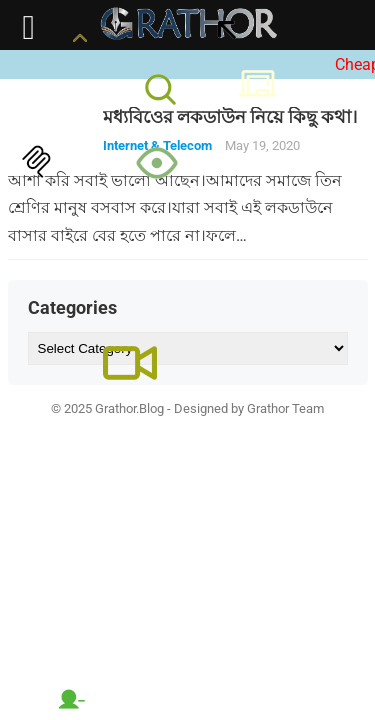 Image resolution: width=375 pixels, height=720 pixels. What do you see at coordinates (71, 700) in the screenshot?
I see `remove a user or contact` at bounding box center [71, 700].